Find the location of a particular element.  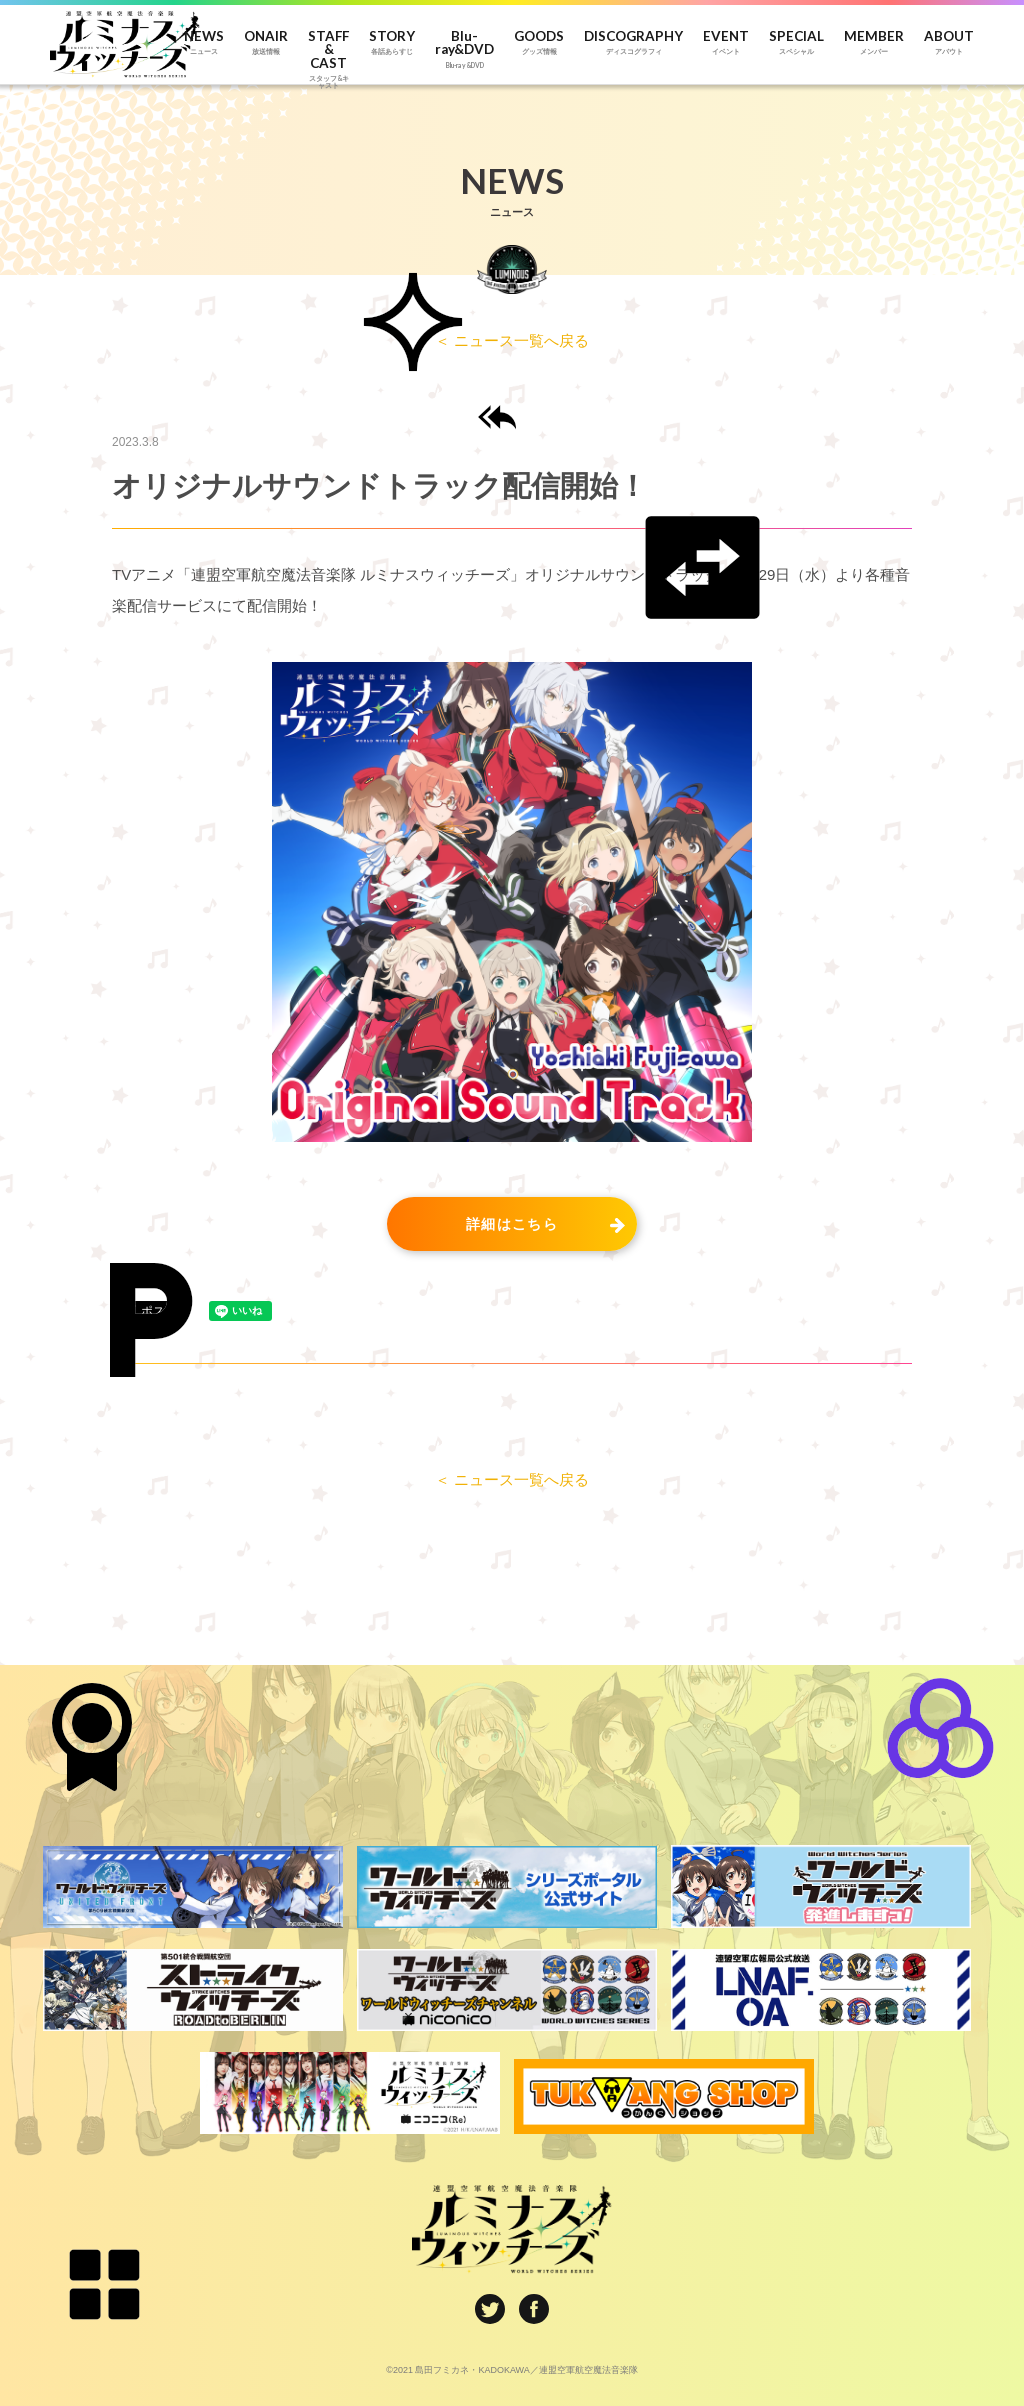

indicates a parking area or facility is located at coordinates (148, 1320).